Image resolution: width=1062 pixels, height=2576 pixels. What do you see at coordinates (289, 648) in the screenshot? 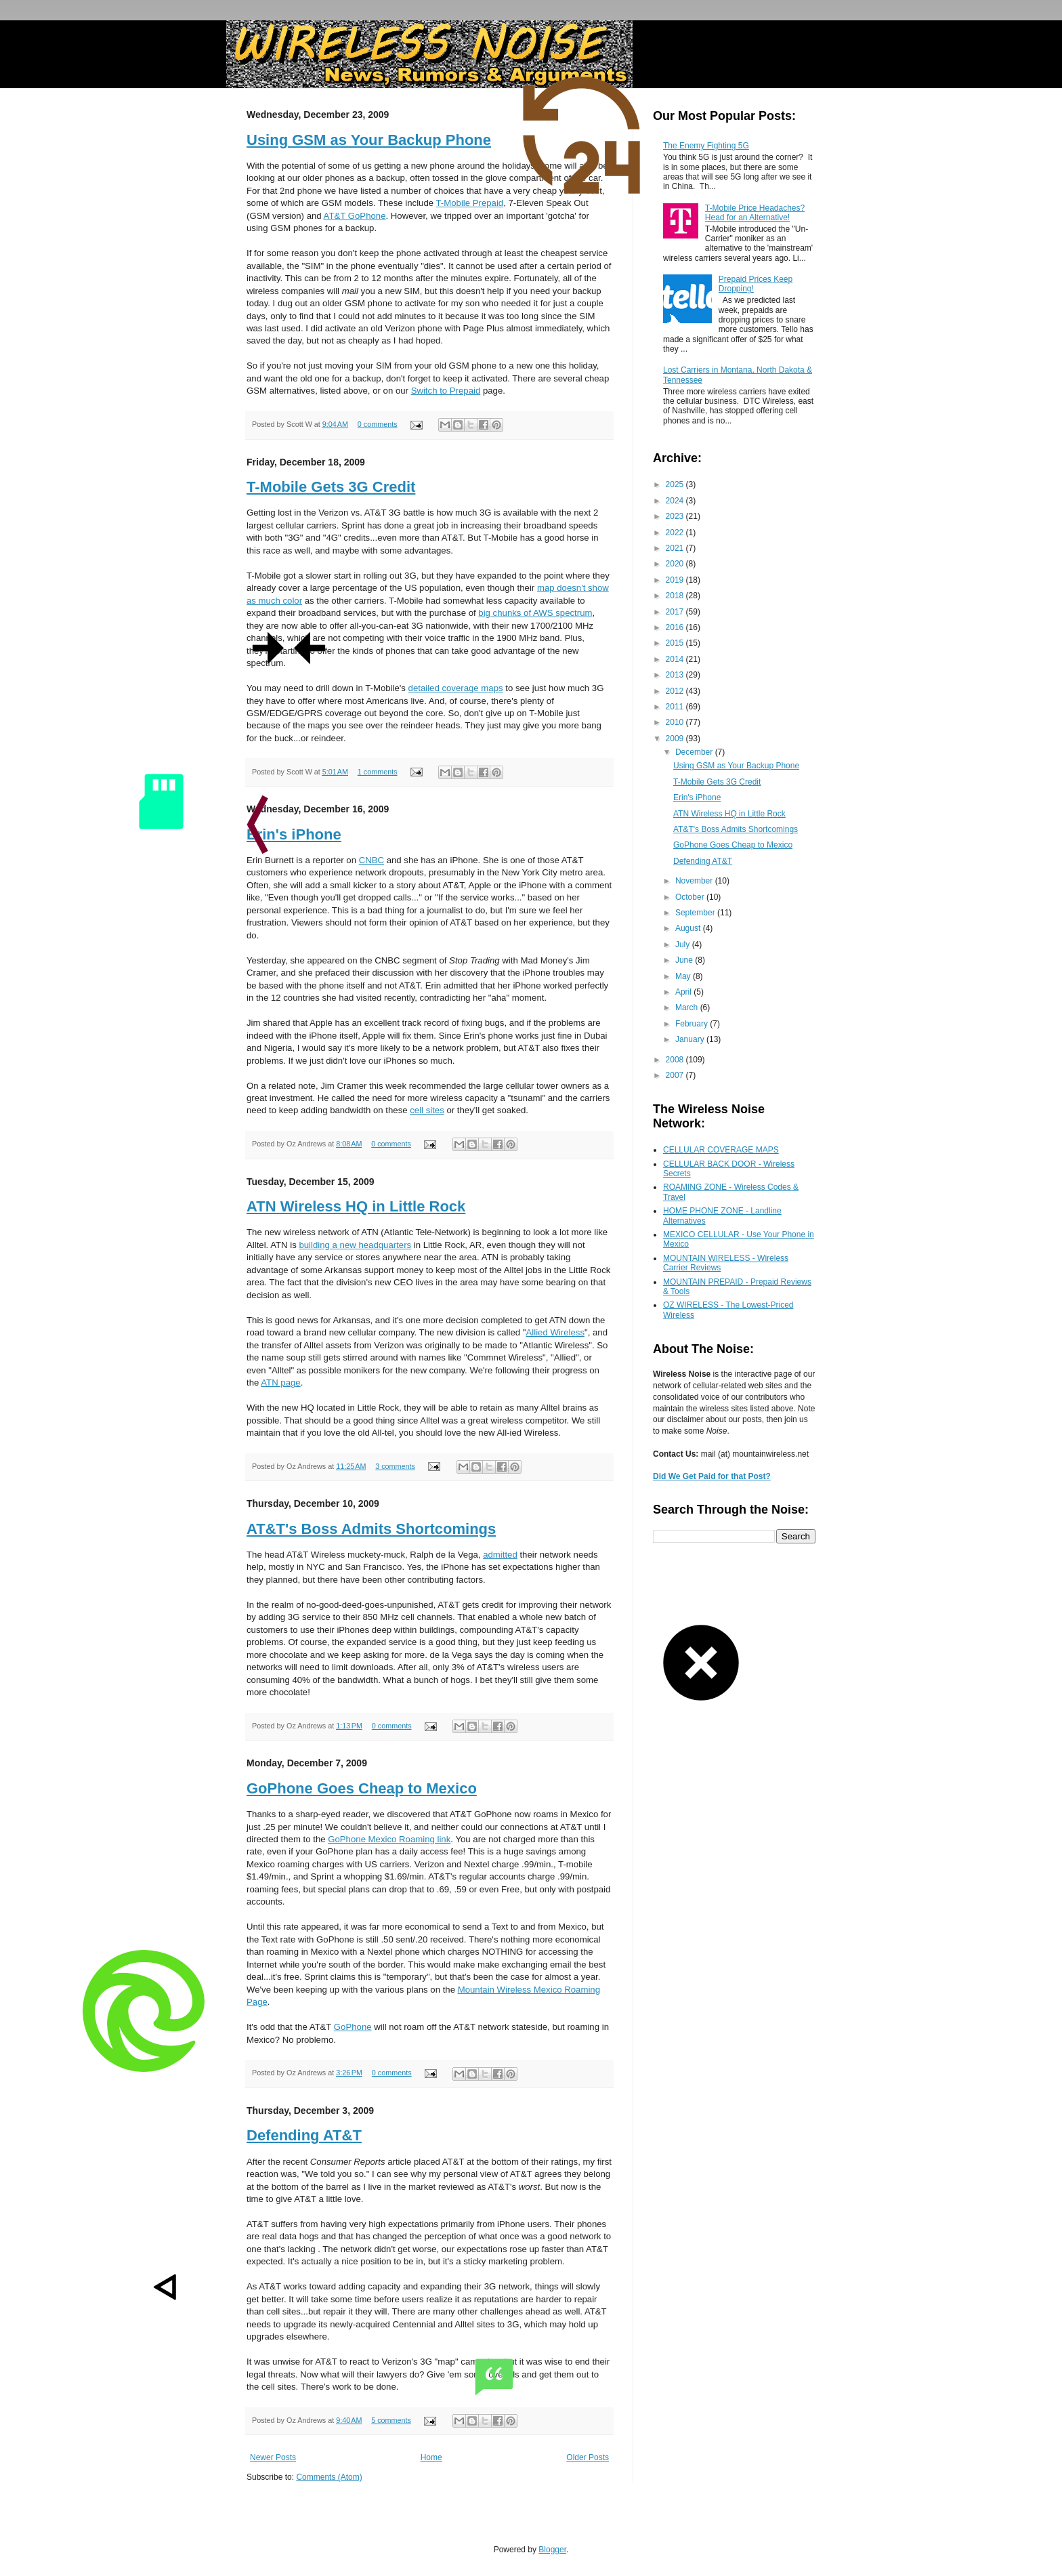
I see `collapse or minimize a panel horizontally` at bounding box center [289, 648].